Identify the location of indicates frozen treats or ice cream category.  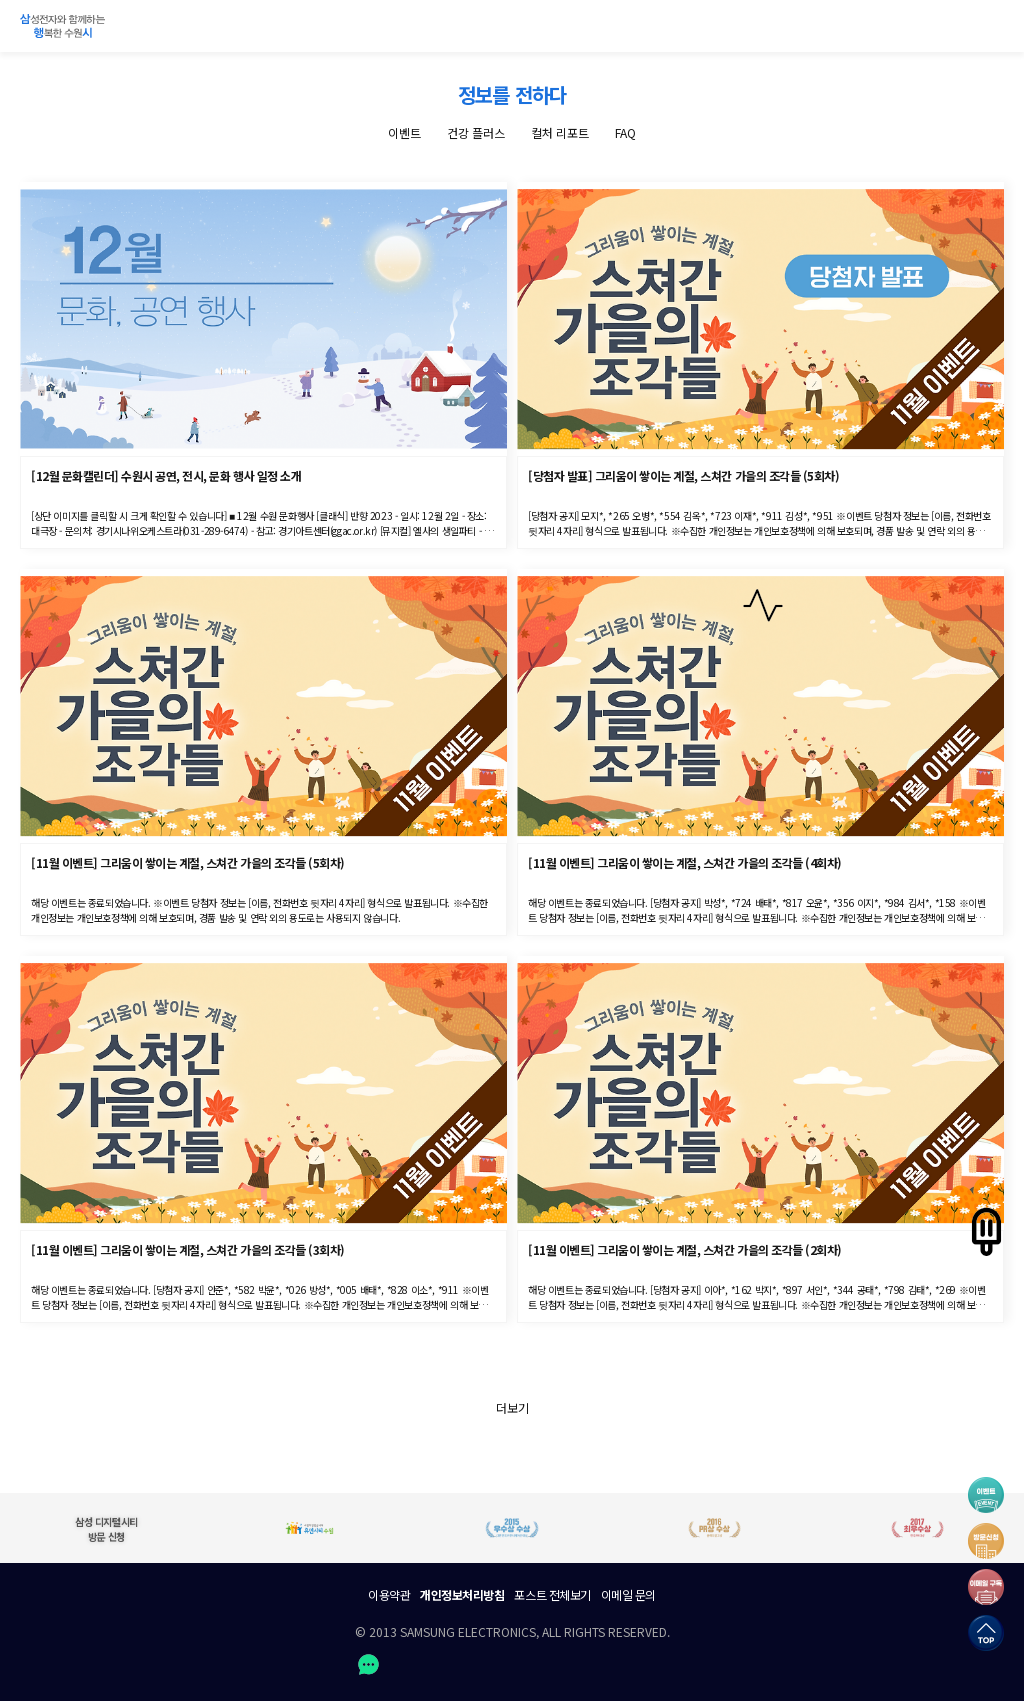
(986, 1231).